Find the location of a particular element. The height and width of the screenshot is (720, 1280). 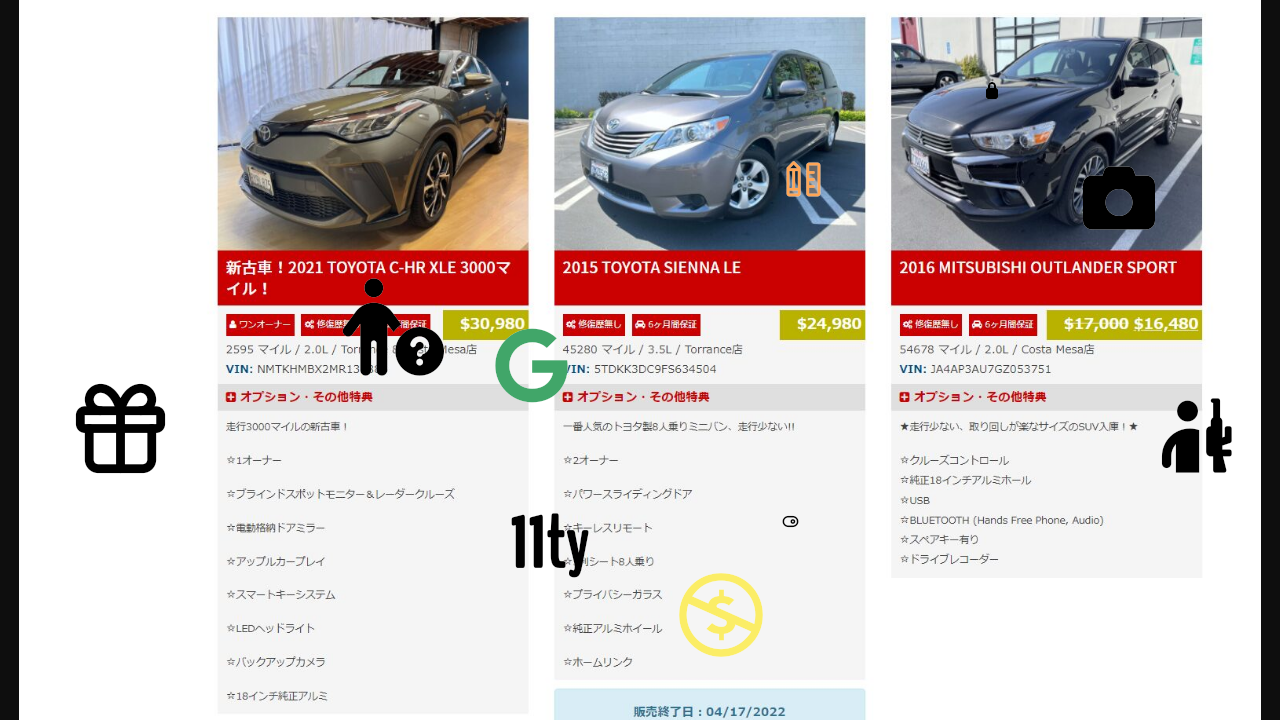

indicates non-commercial license restrictions is located at coordinates (721, 615).